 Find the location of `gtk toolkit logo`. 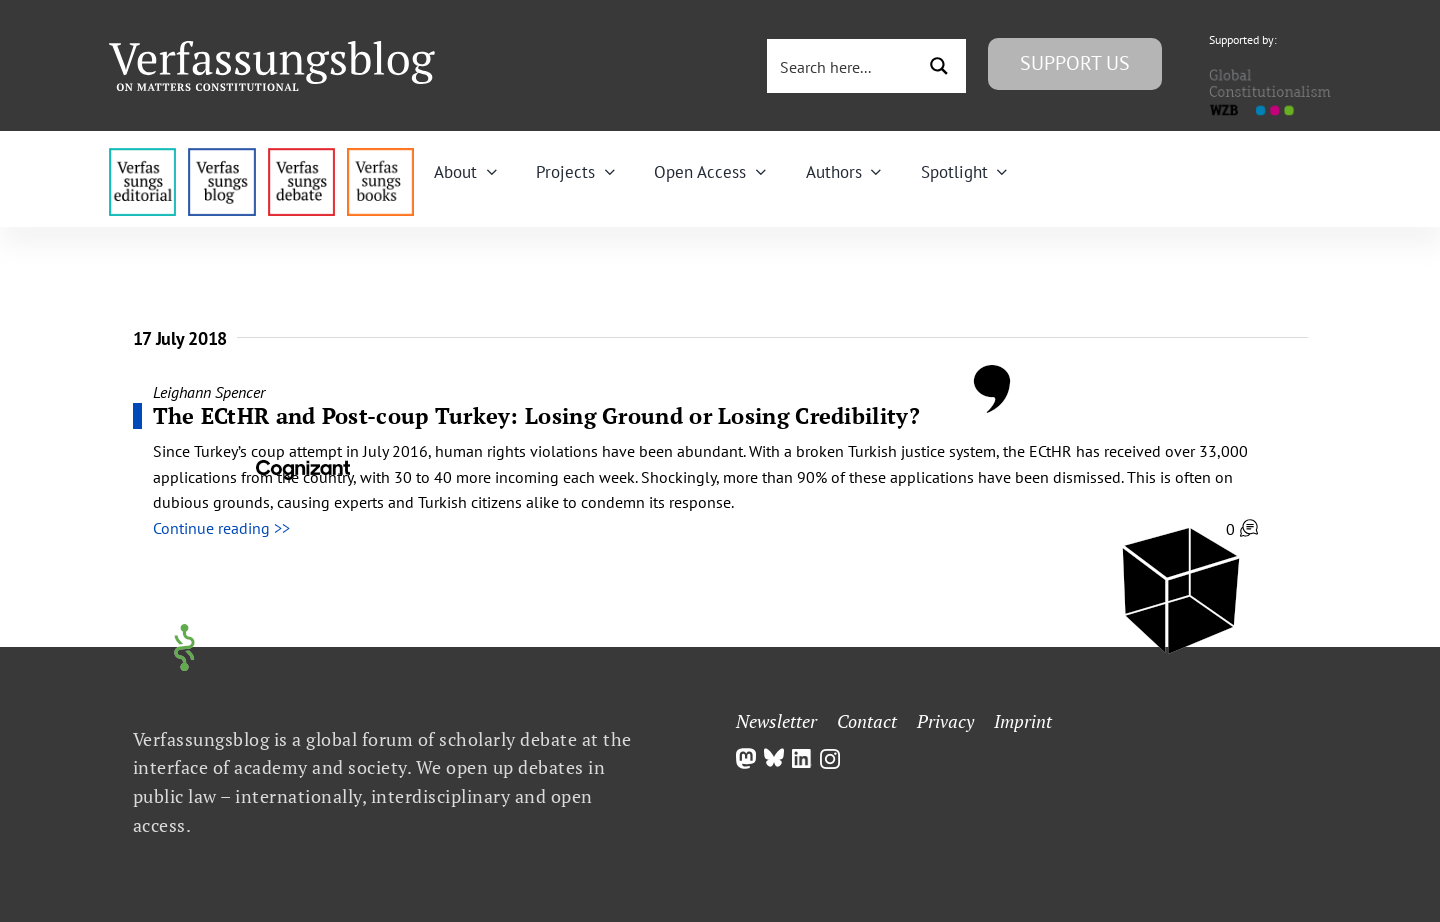

gtk toolkit logo is located at coordinates (1181, 591).